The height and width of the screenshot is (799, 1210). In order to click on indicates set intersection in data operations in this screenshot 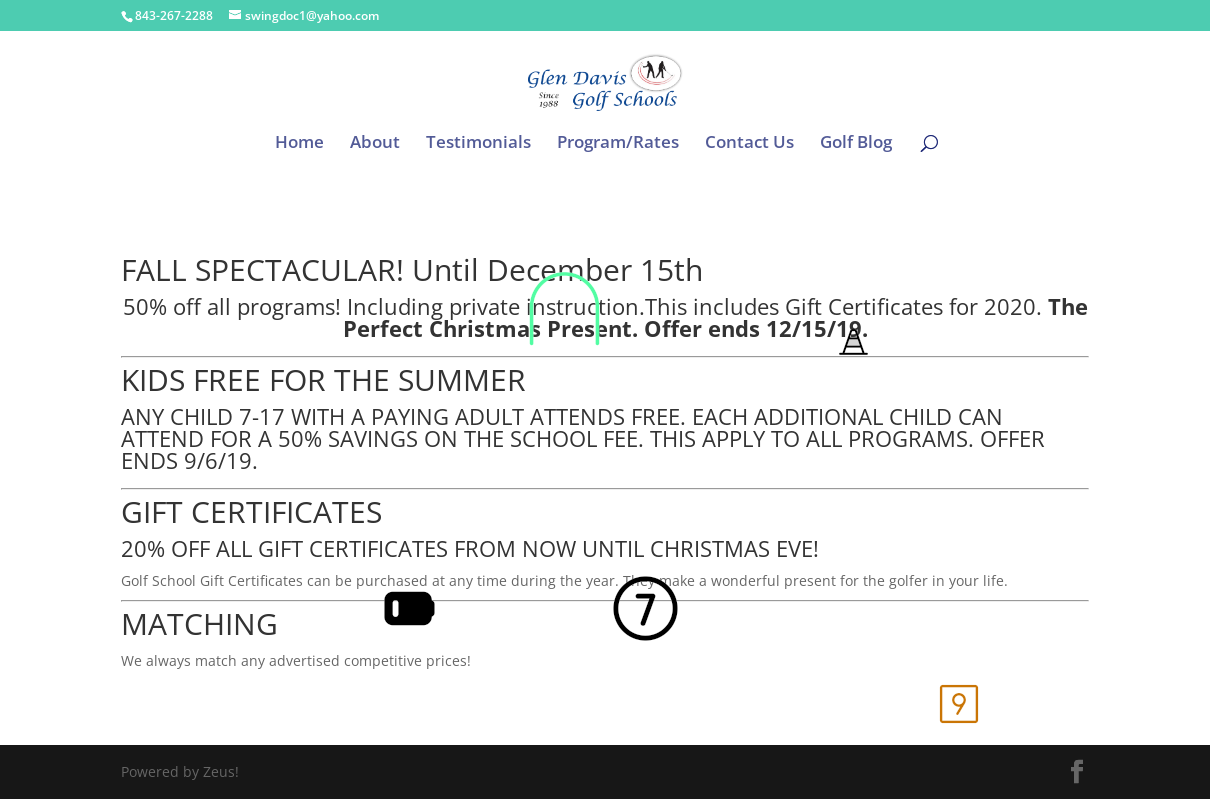, I will do `click(564, 310)`.